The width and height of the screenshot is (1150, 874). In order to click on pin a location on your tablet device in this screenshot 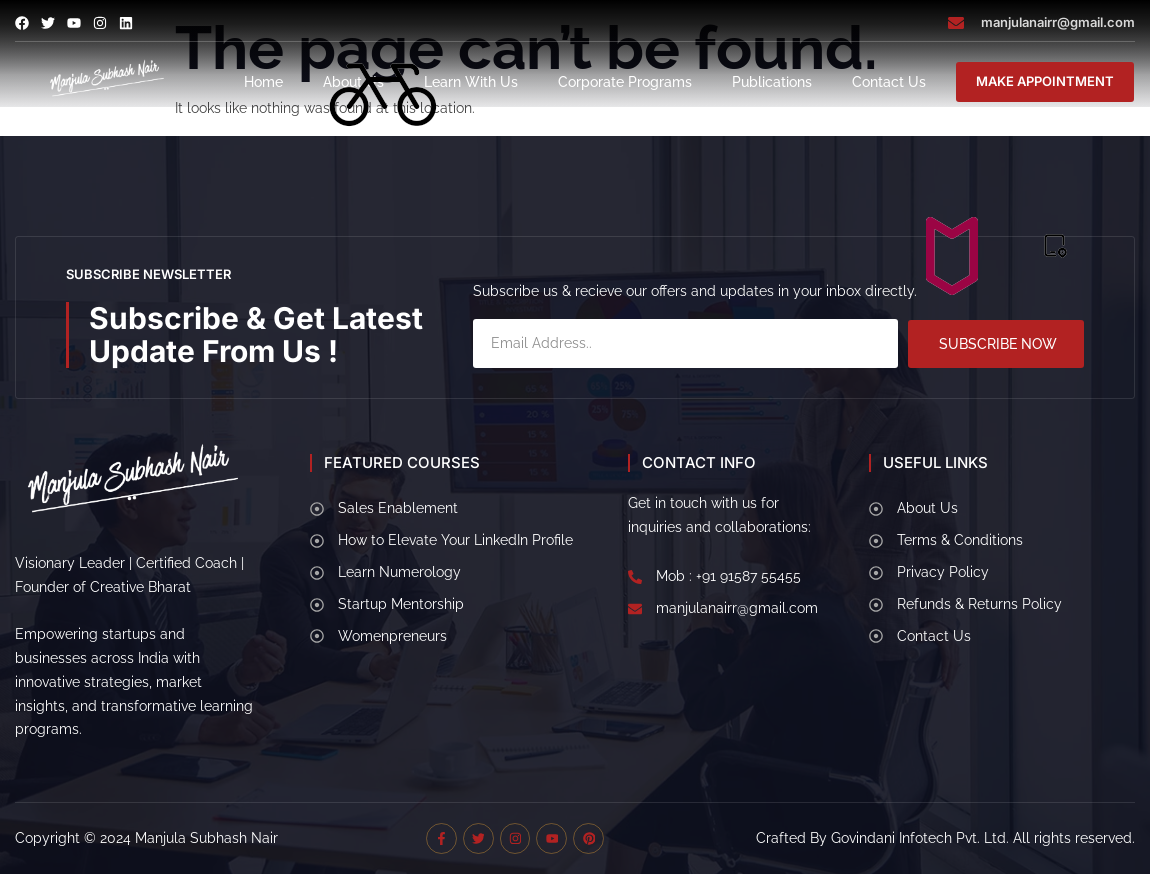, I will do `click(1054, 245)`.